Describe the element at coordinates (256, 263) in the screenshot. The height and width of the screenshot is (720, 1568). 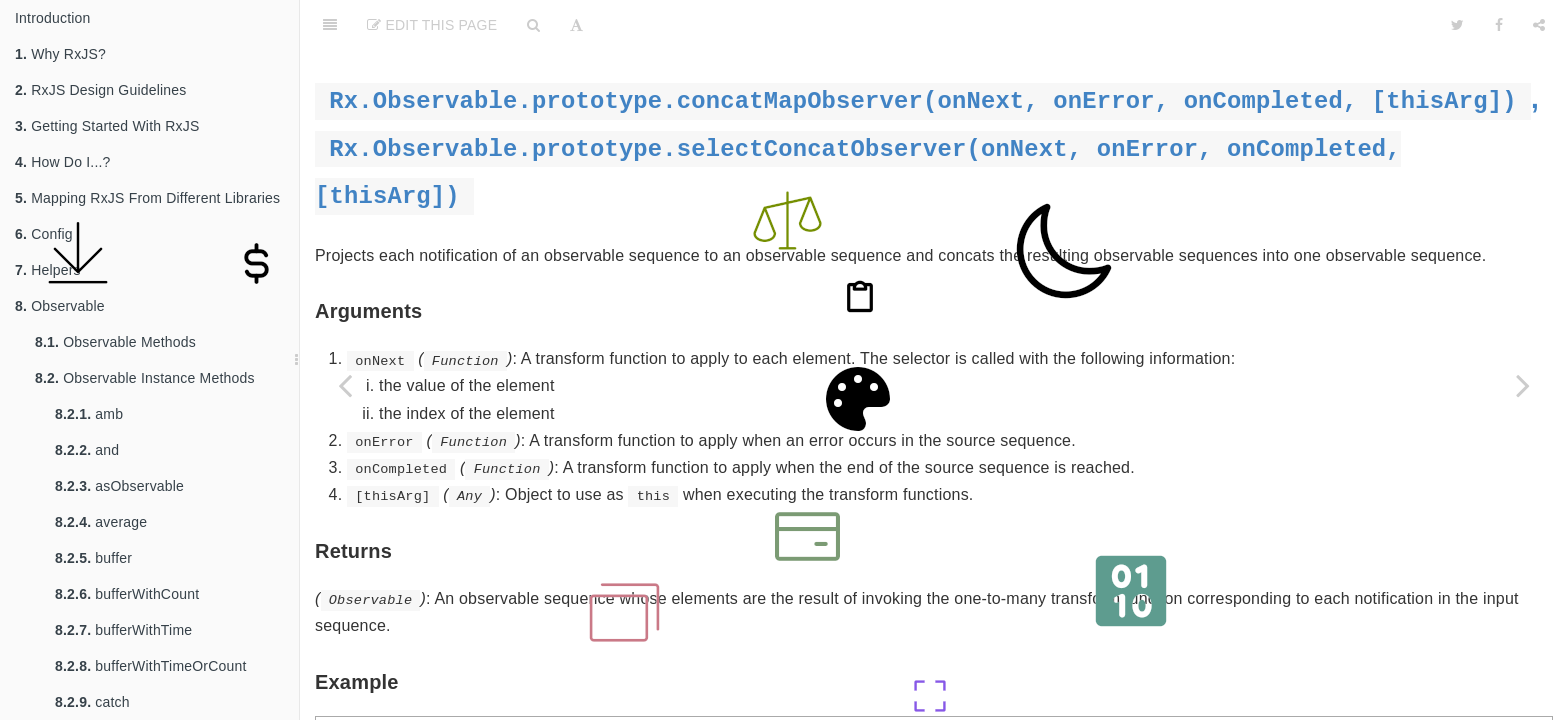
I see `view pricing or payment options` at that location.